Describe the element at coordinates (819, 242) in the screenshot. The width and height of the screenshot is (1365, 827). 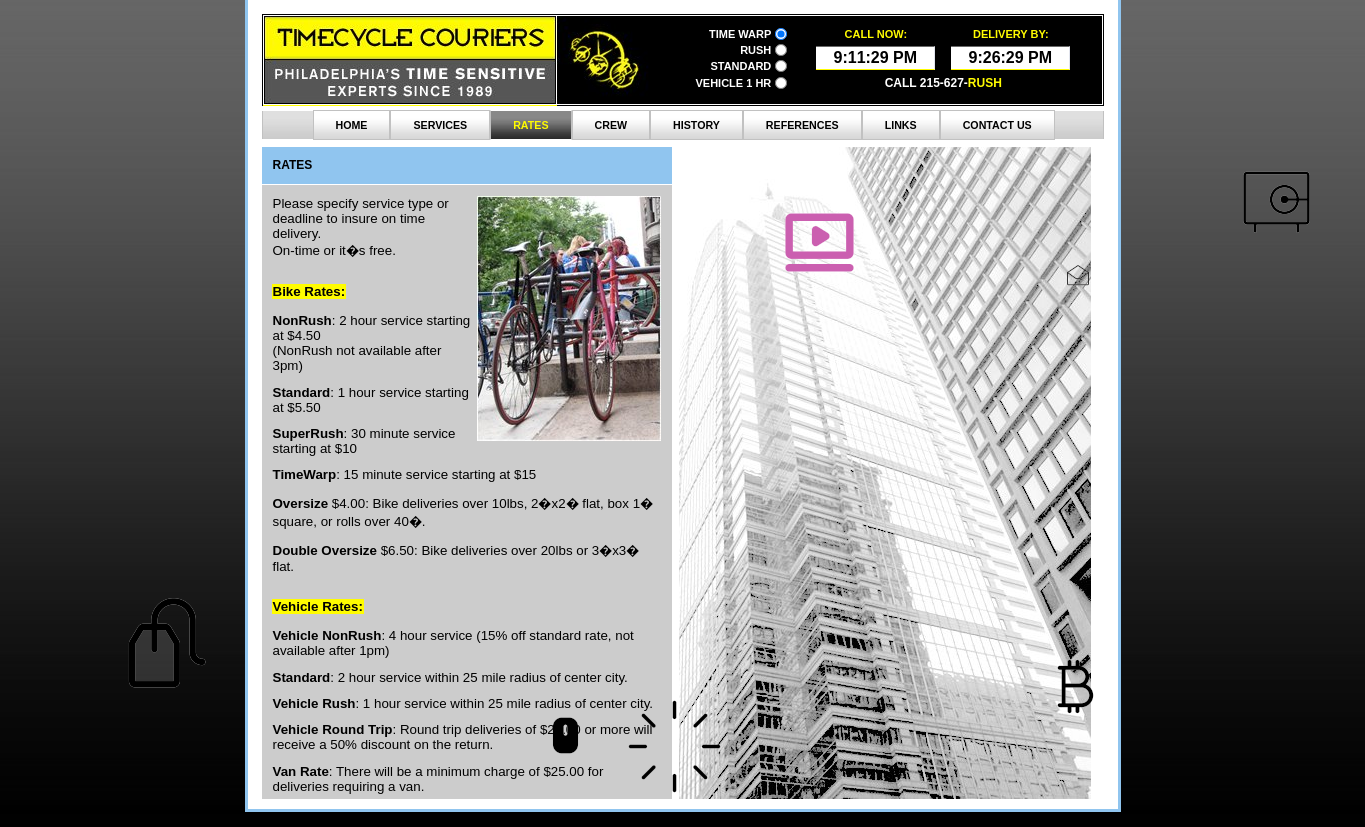
I see `play or watch a video` at that location.